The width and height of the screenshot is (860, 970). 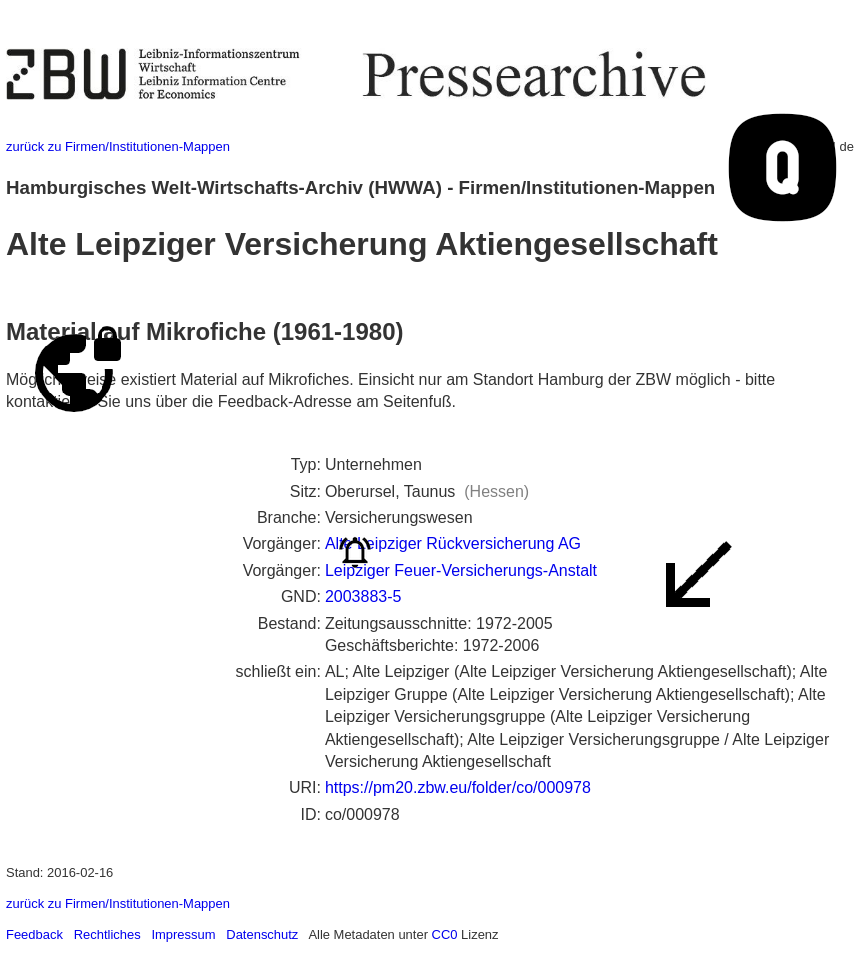 What do you see at coordinates (782, 167) in the screenshot?
I see `represents the letter Q in a keyboard or text input` at bounding box center [782, 167].